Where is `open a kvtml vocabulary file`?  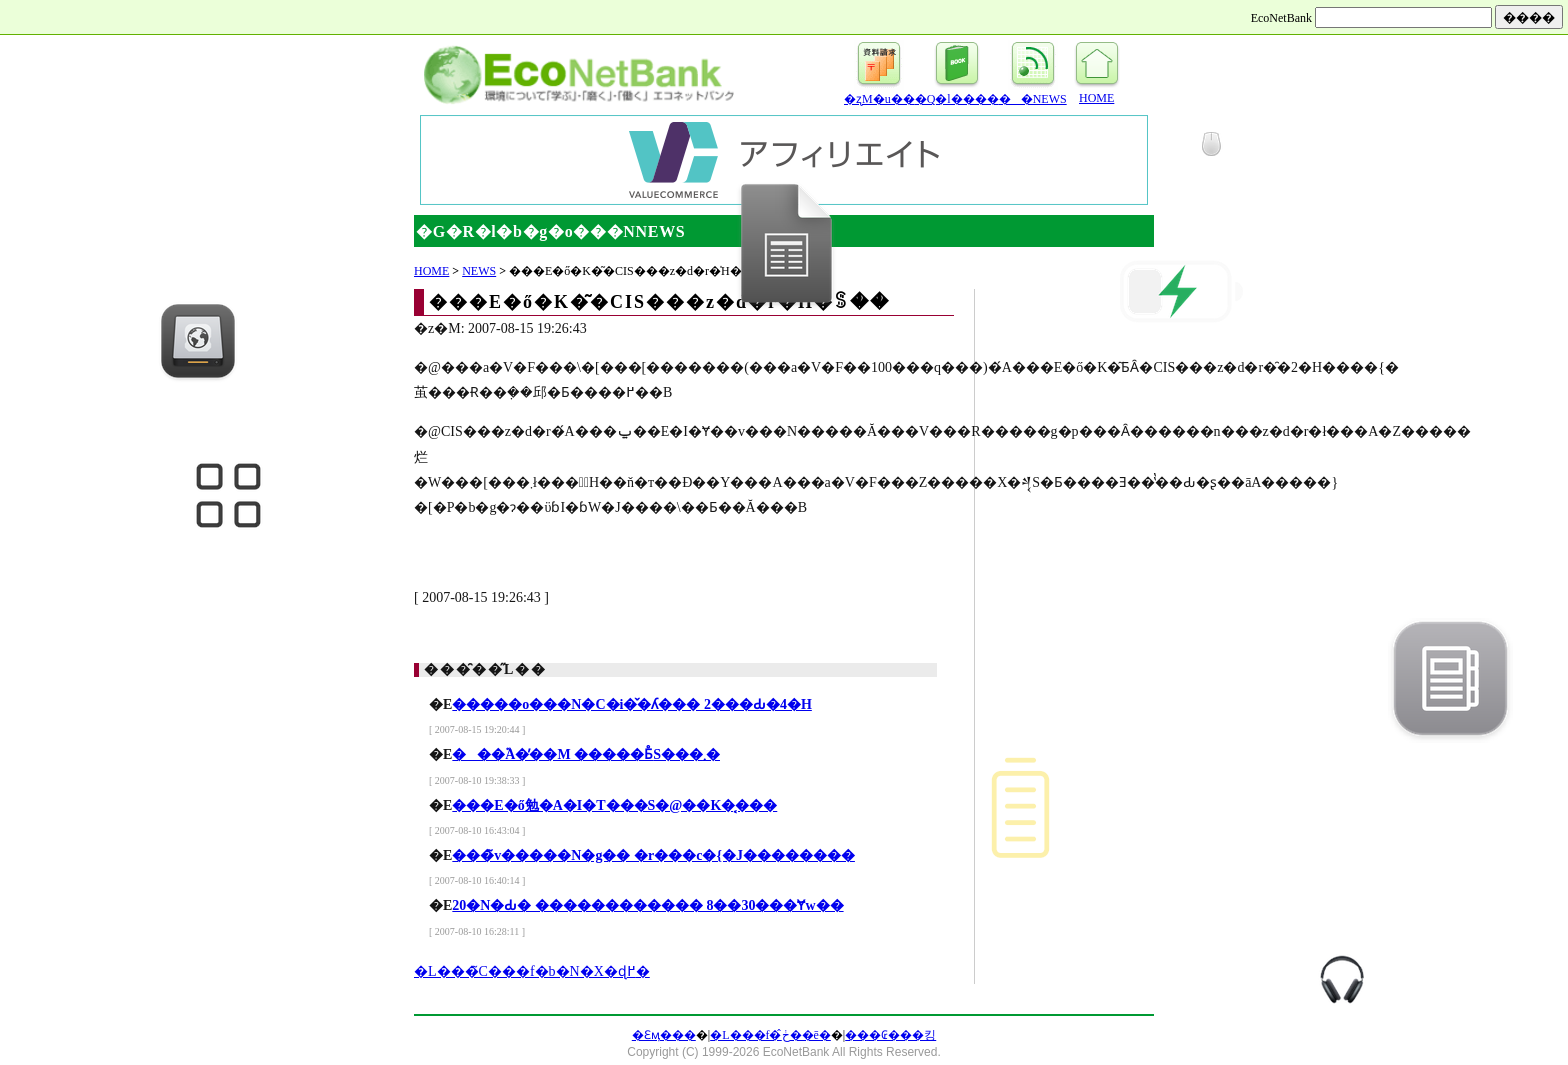 open a kvtml vocabulary file is located at coordinates (786, 245).